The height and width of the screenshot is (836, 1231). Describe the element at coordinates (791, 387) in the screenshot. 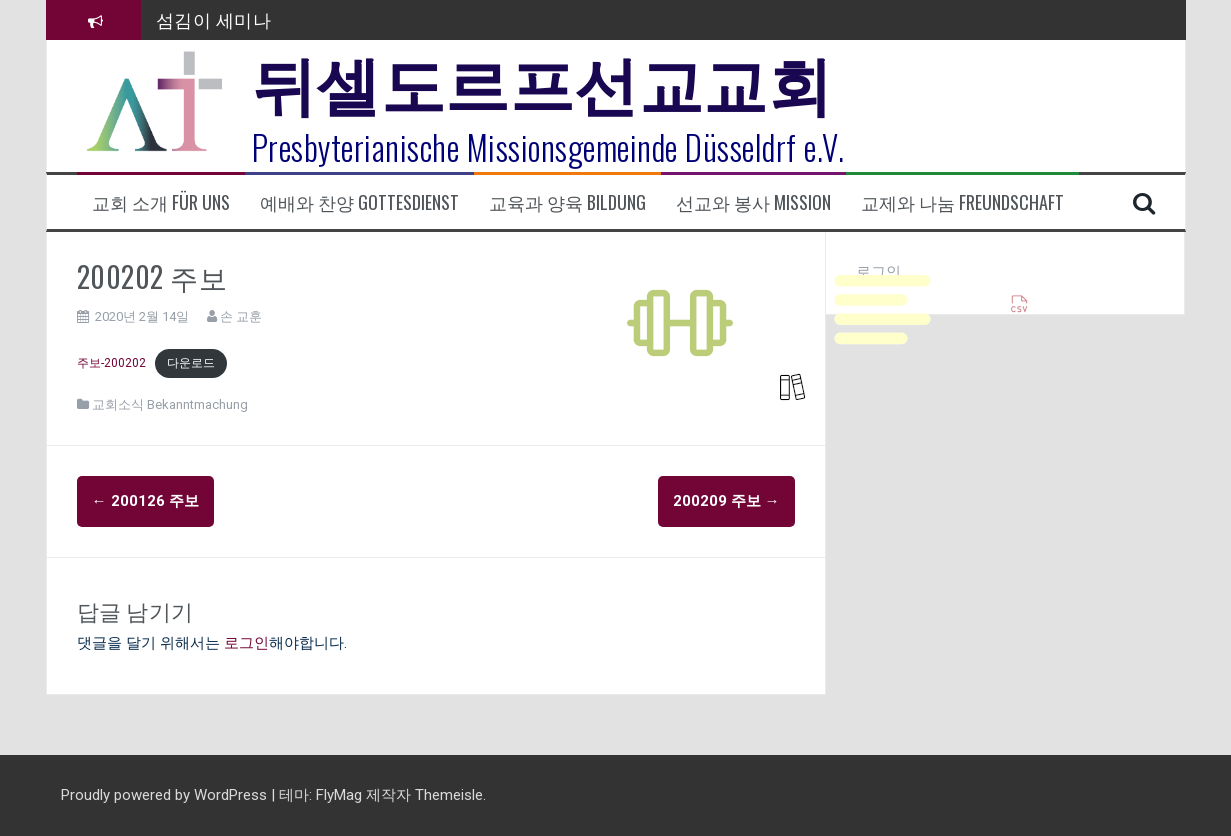

I see `access your library or book collection` at that location.